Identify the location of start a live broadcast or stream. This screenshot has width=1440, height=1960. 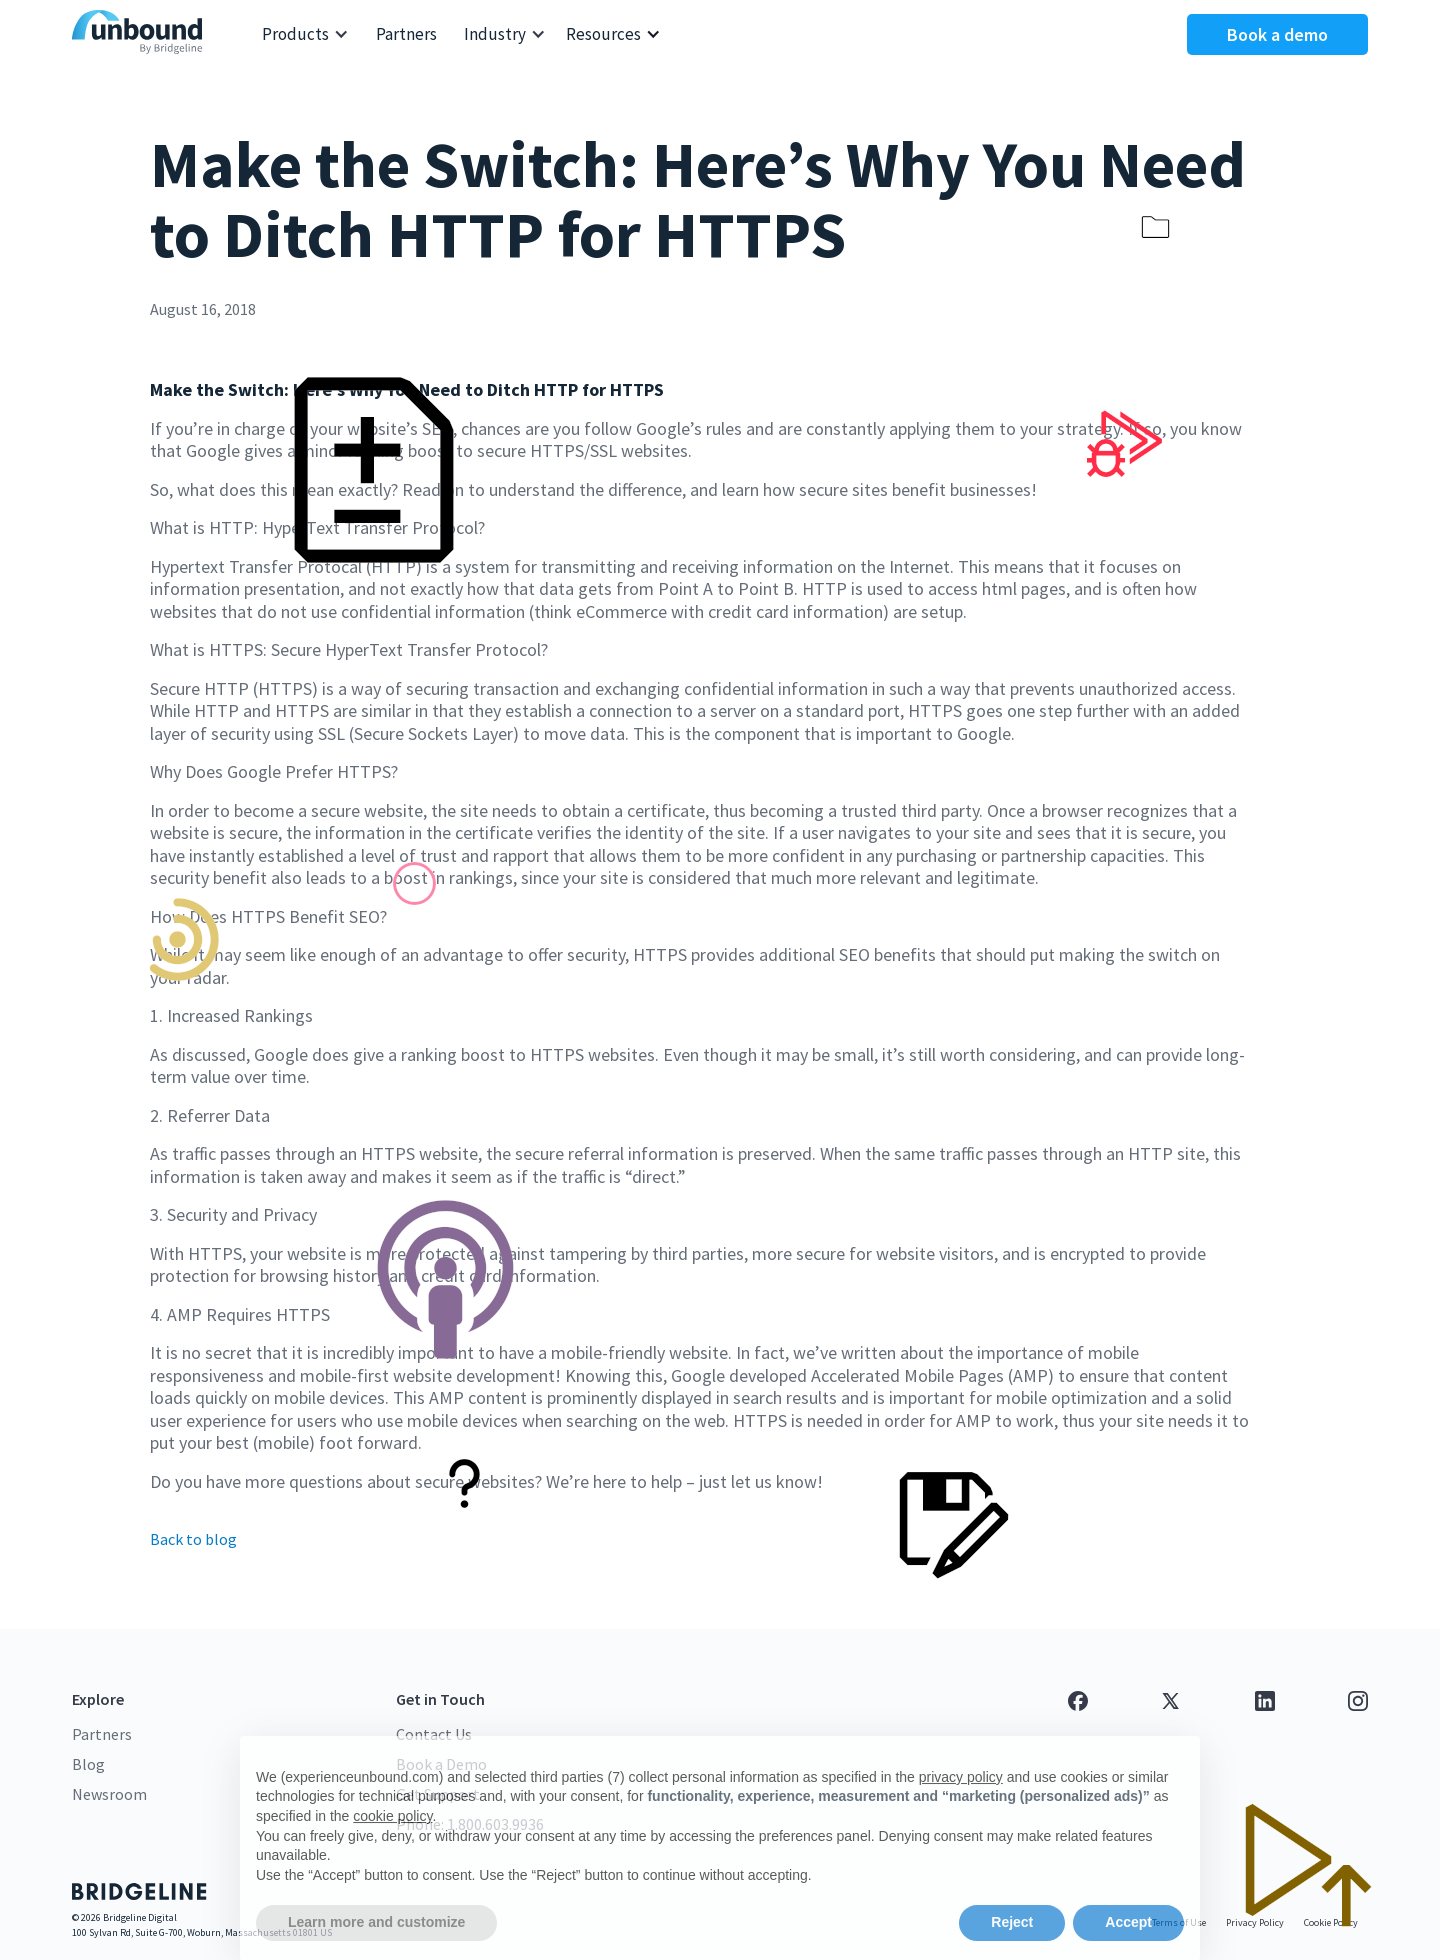
(445, 1279).